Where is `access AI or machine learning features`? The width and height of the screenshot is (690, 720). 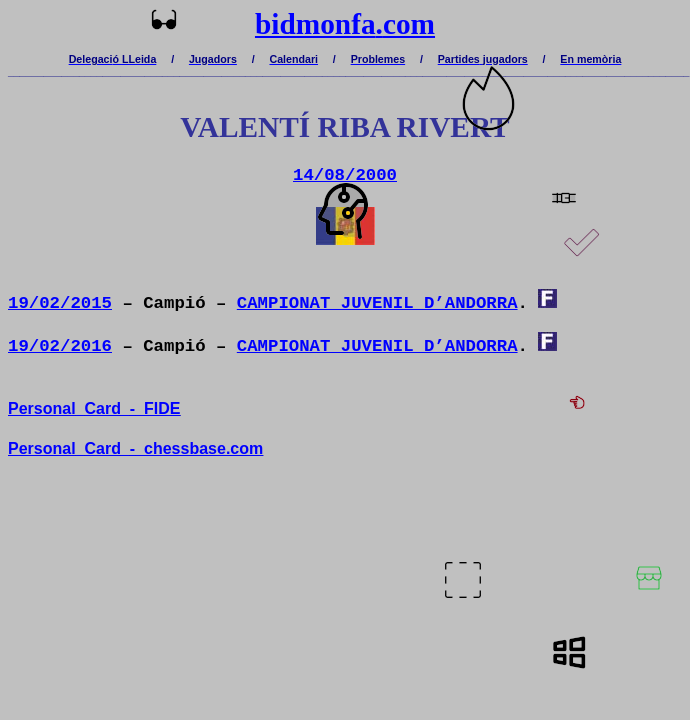
access AI or machine learning features is located at coordinates (344, 211).